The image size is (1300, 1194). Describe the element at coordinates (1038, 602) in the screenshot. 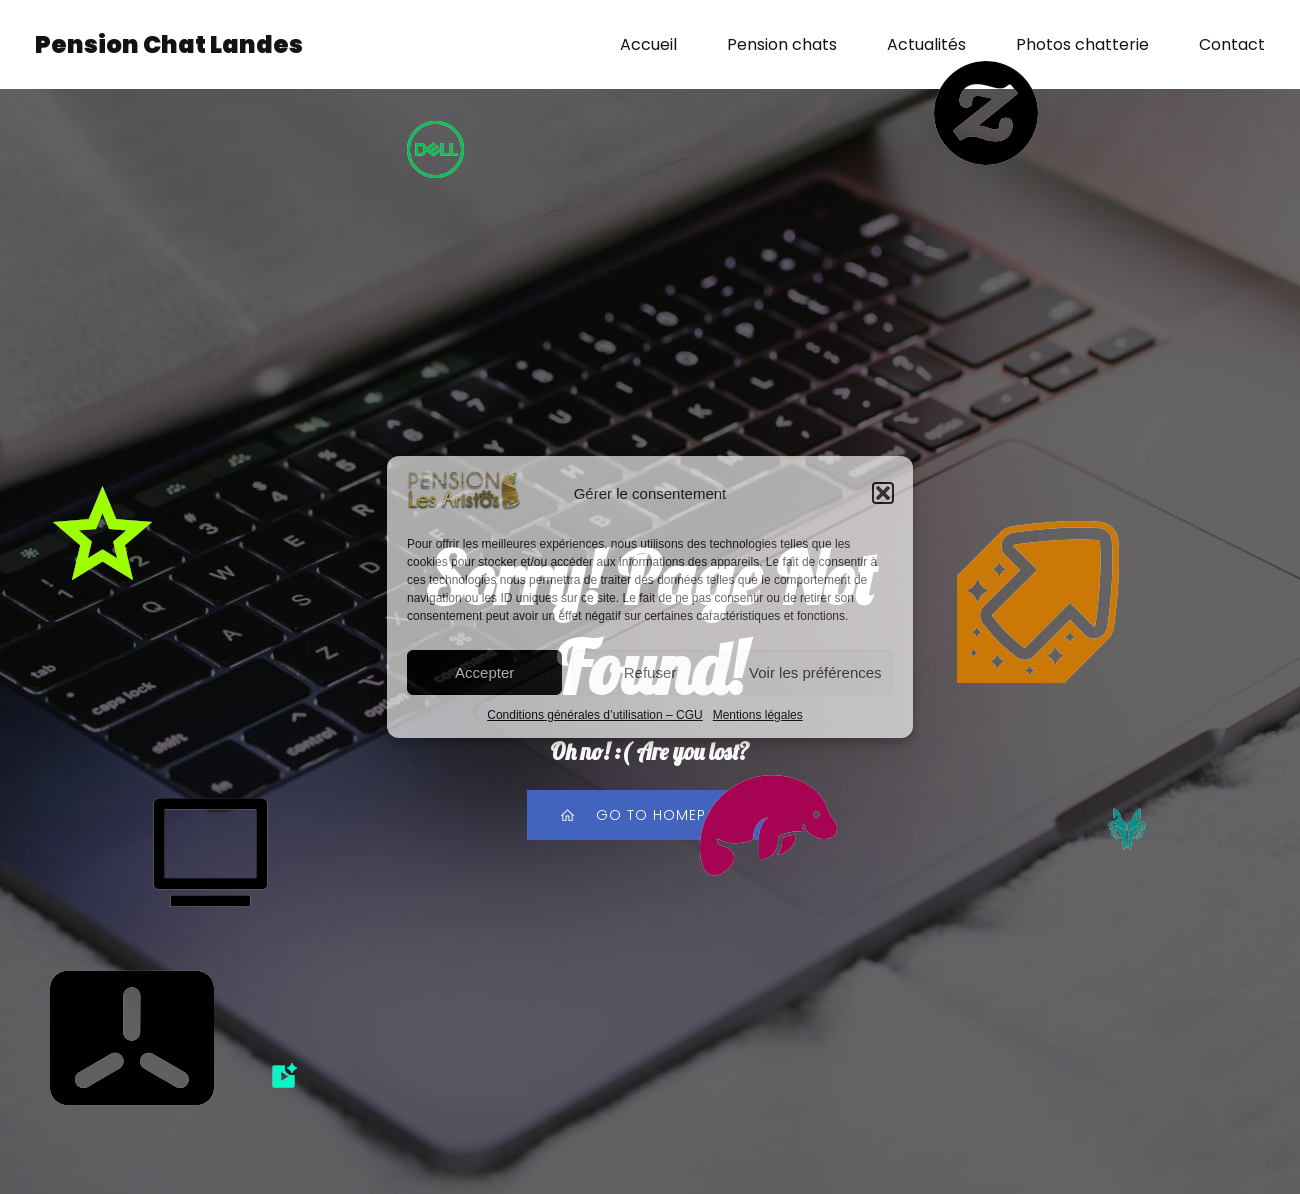

I see `open imgur app` at that location.